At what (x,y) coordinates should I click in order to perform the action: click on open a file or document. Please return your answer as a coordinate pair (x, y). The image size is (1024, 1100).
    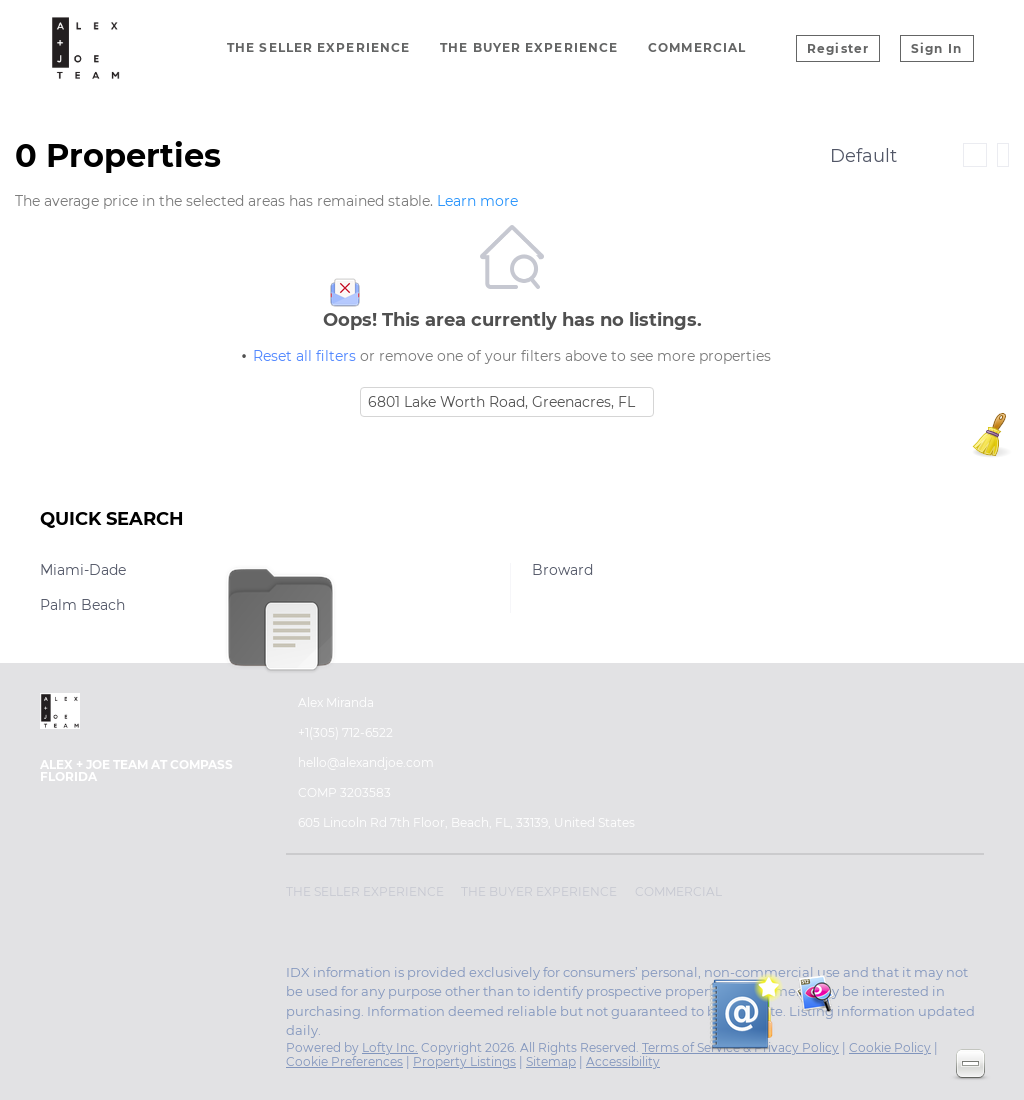
    Looking at the image, I should click on (280, 617).